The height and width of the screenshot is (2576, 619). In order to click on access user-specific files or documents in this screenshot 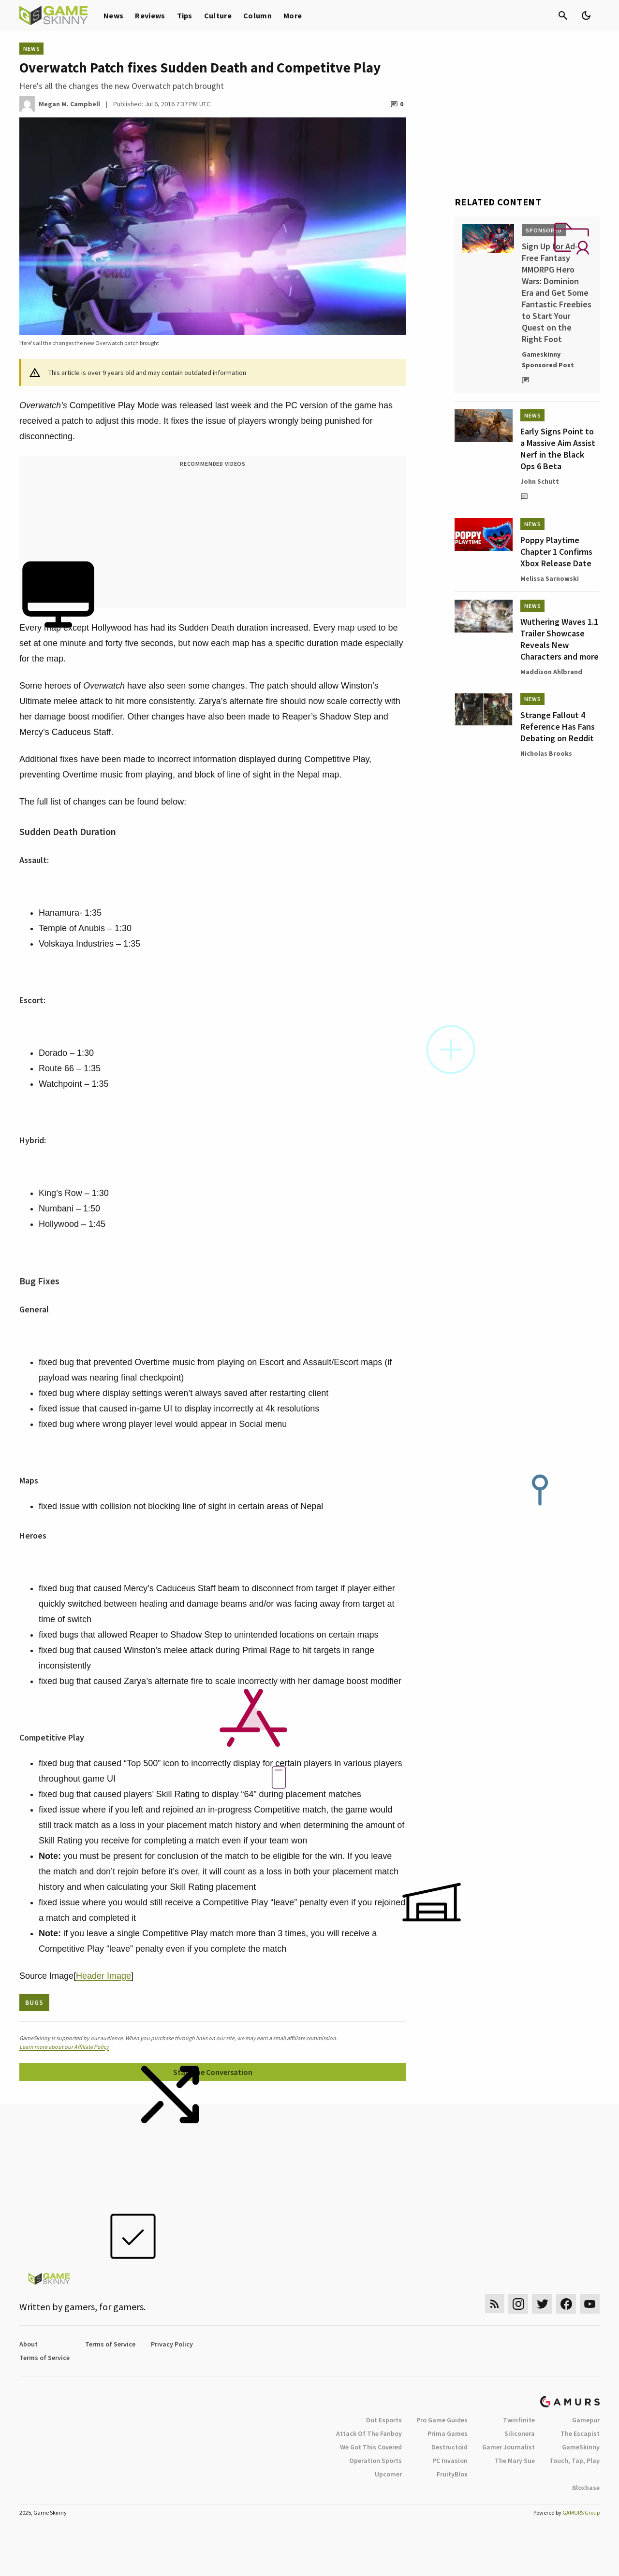, I will do `click(572, 237)`.